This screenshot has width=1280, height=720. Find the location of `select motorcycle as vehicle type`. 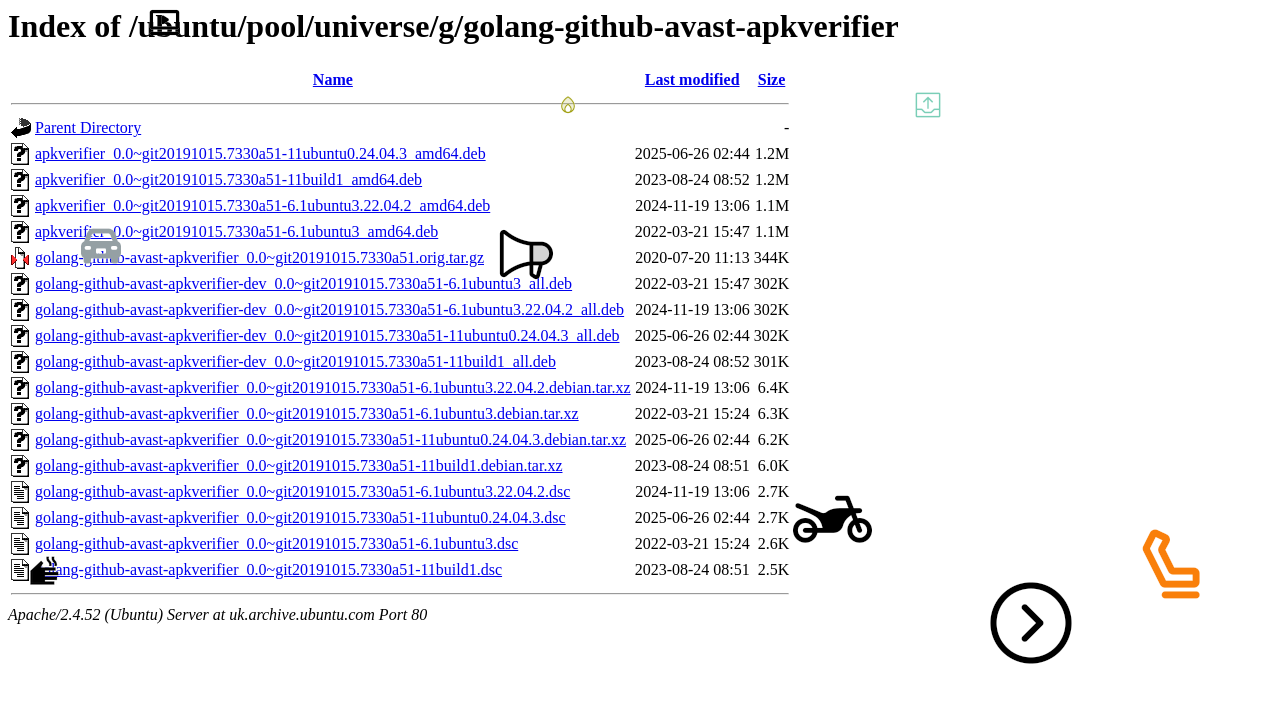

select motorcycle as vehicle type is located at coordinates (832, 520).